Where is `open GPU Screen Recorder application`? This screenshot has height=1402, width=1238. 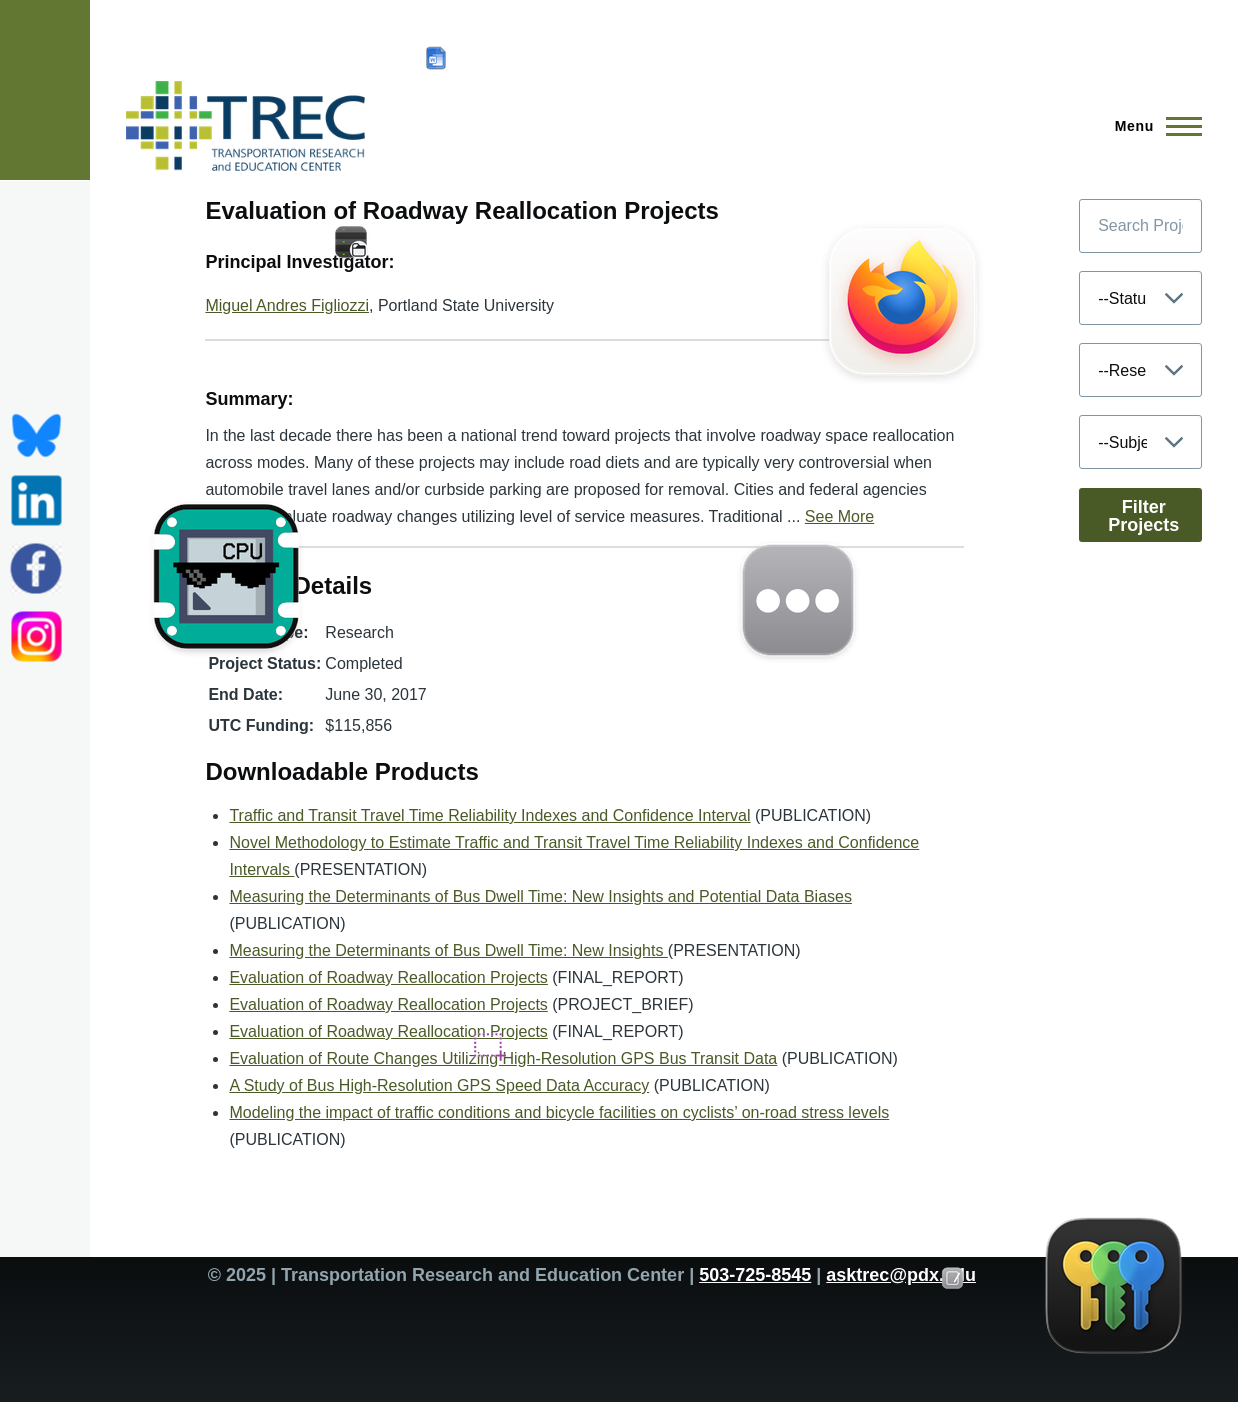 open GPU Screen Recorder application is located at coordinates (226, 576).